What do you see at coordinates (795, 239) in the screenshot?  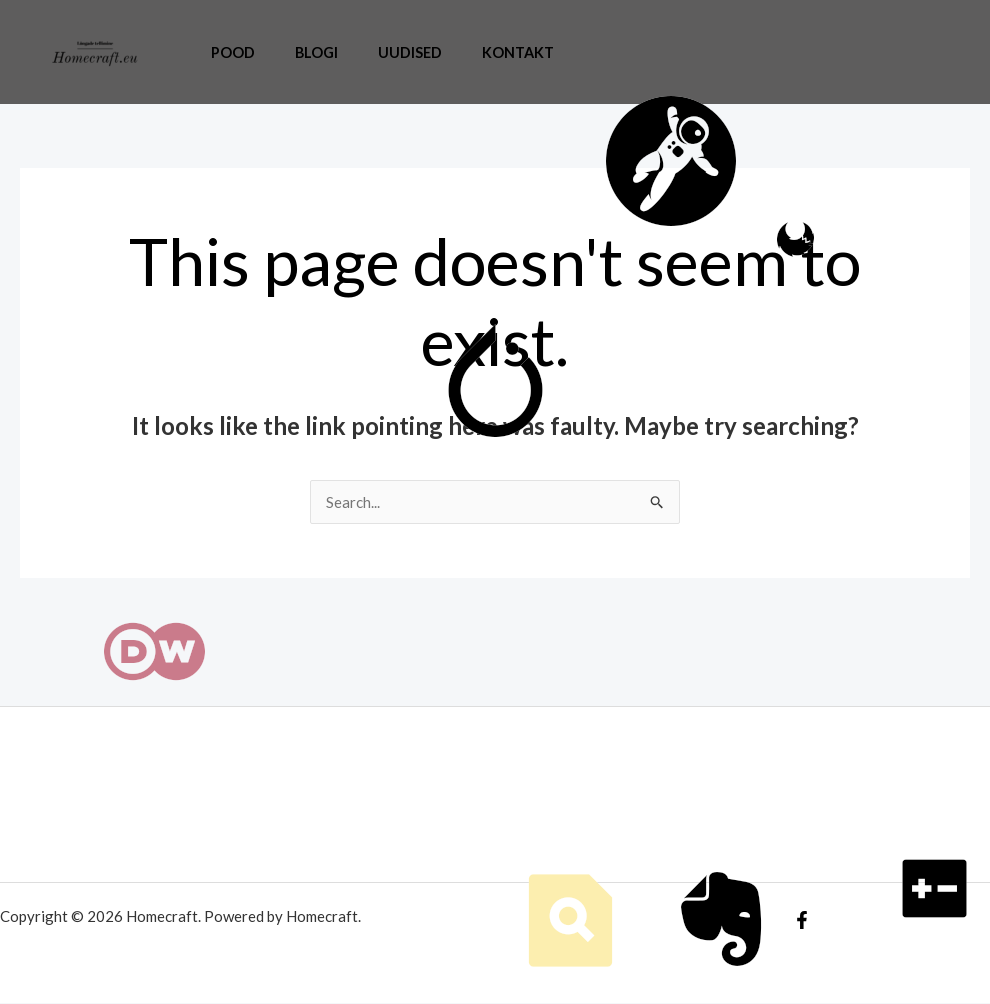 I see `apifox application logo` at bounding box center [795, 239].